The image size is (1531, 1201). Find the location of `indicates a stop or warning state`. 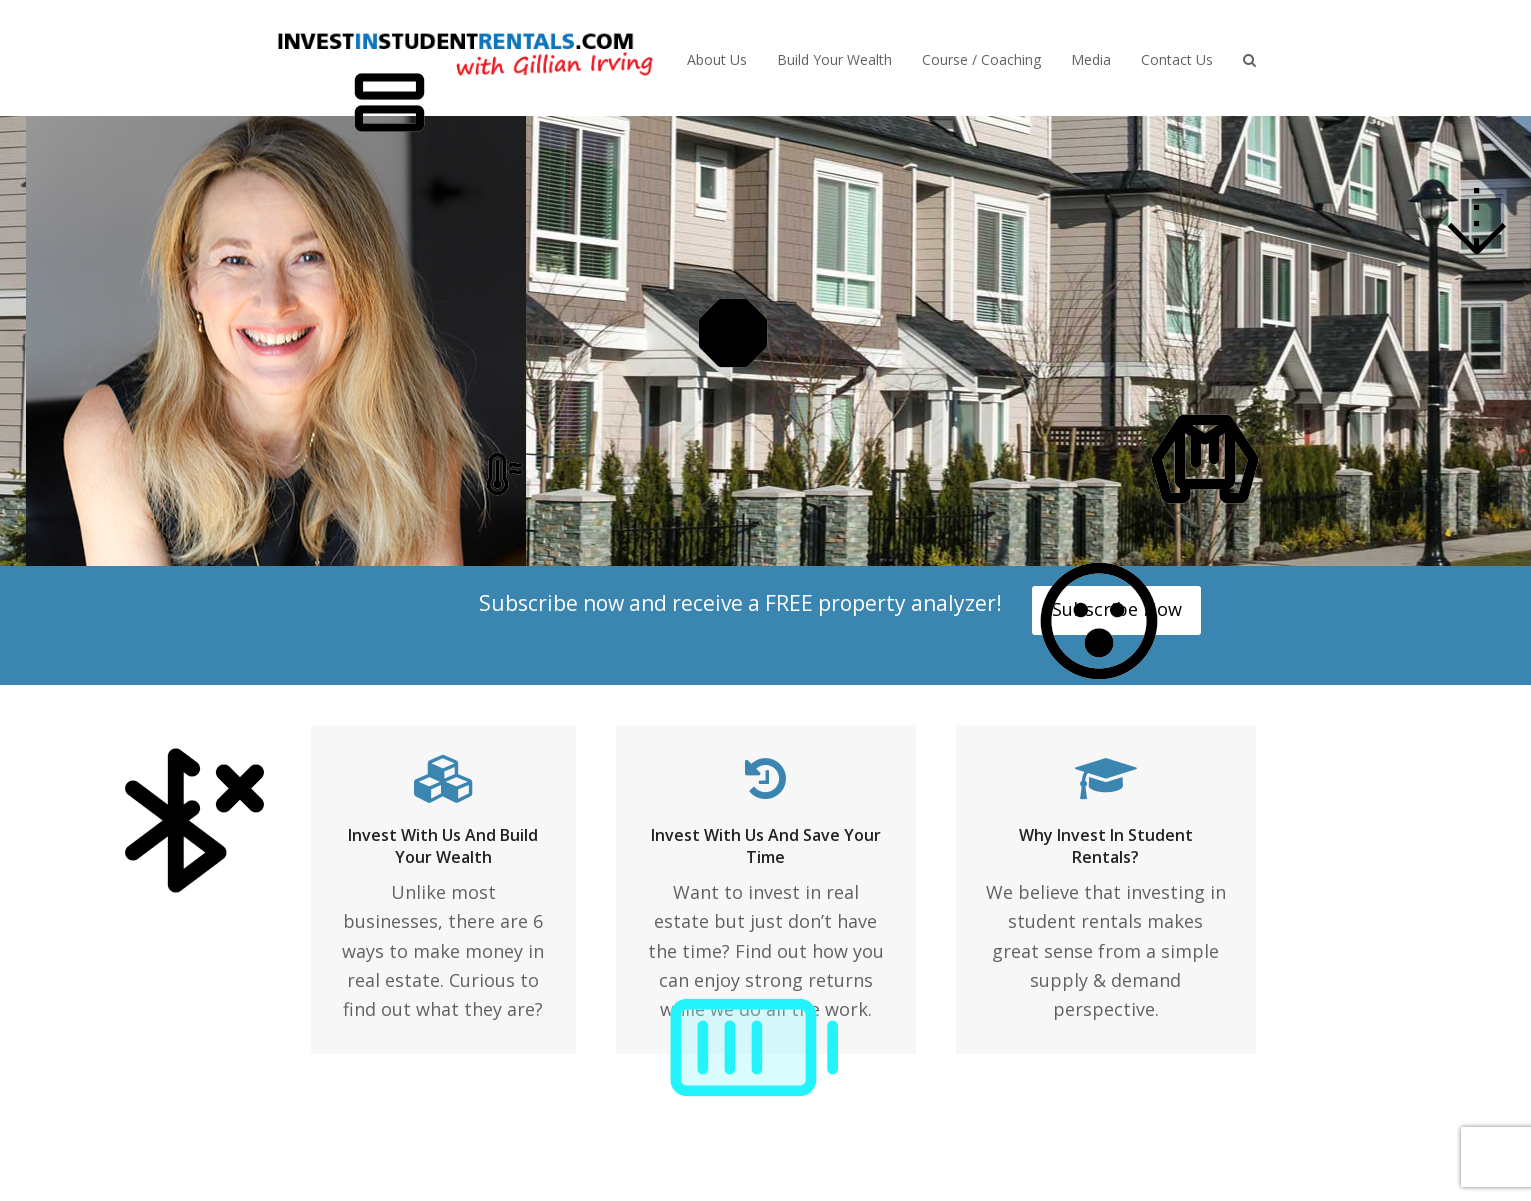

indicates a stop or warning state is located at coordinates (733, 333).